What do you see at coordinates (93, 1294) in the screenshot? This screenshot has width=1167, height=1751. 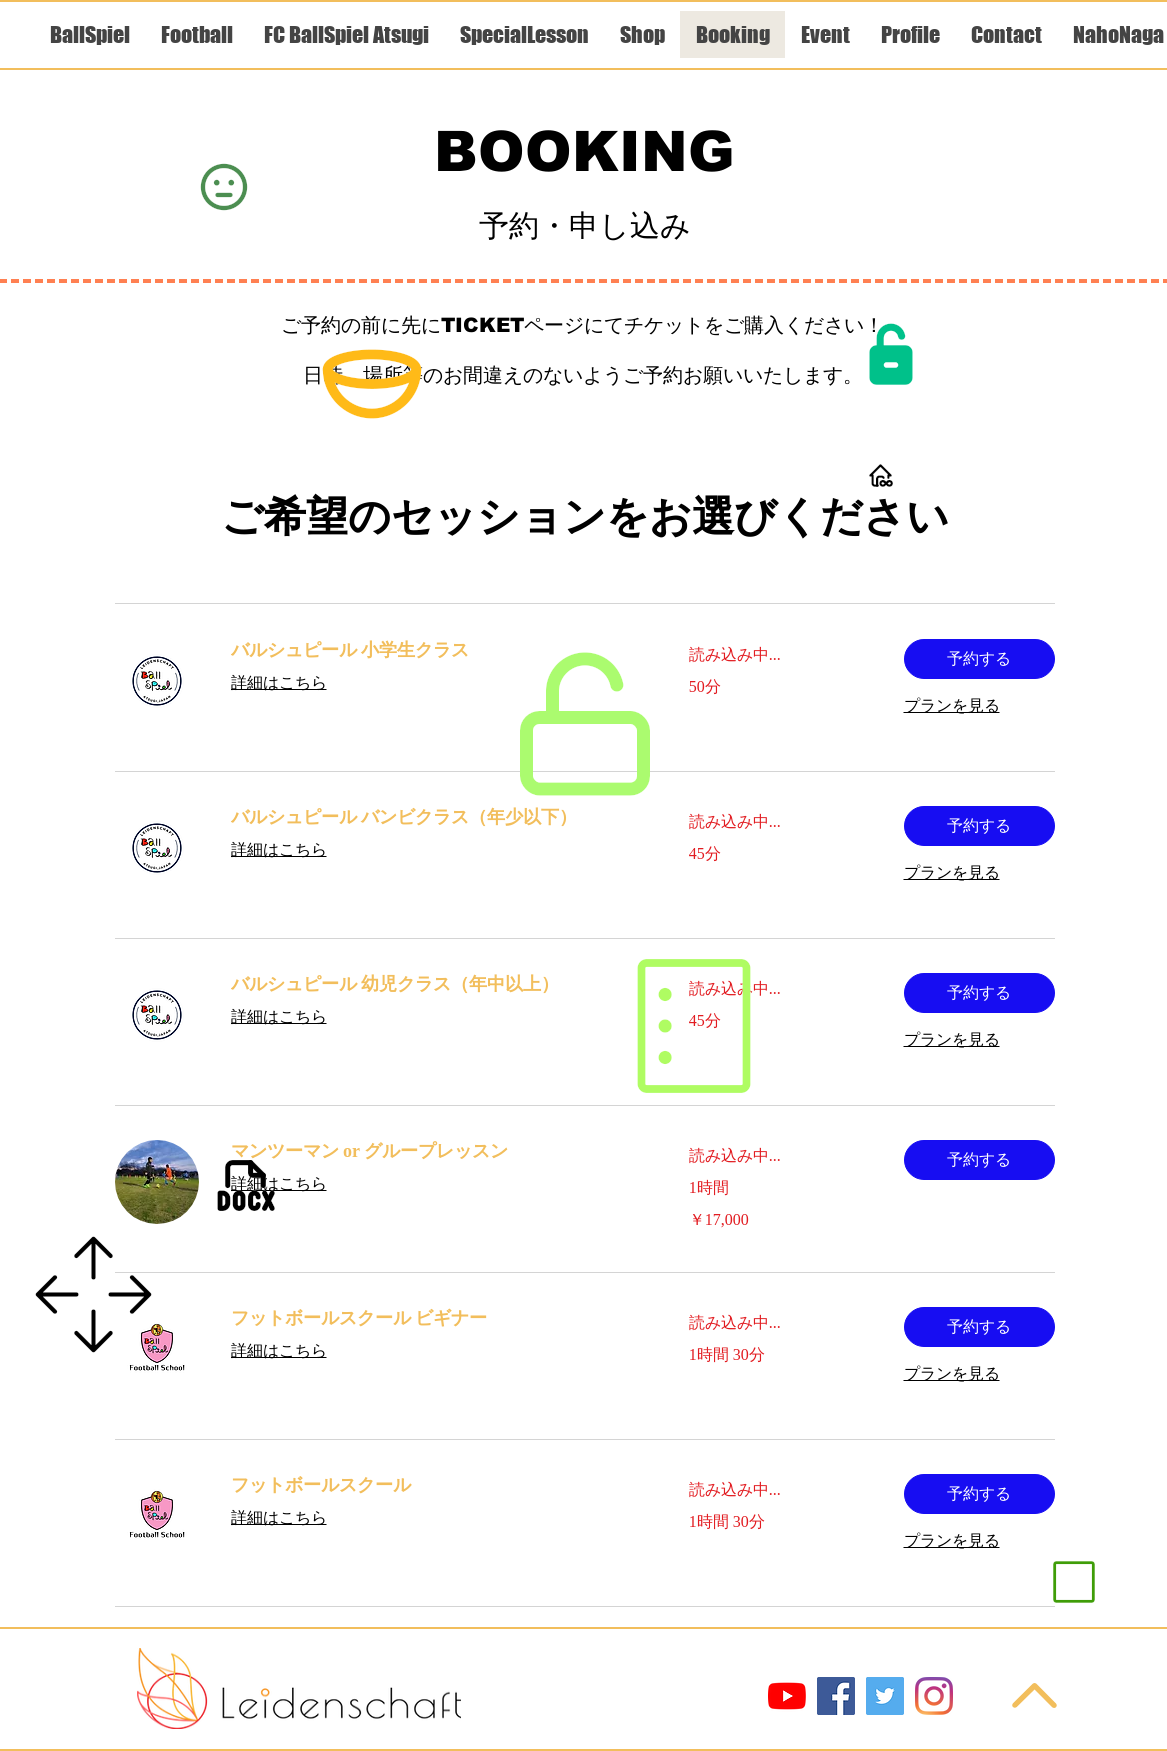 I see `expand content to full screen` at bounding box center [93, 1294].